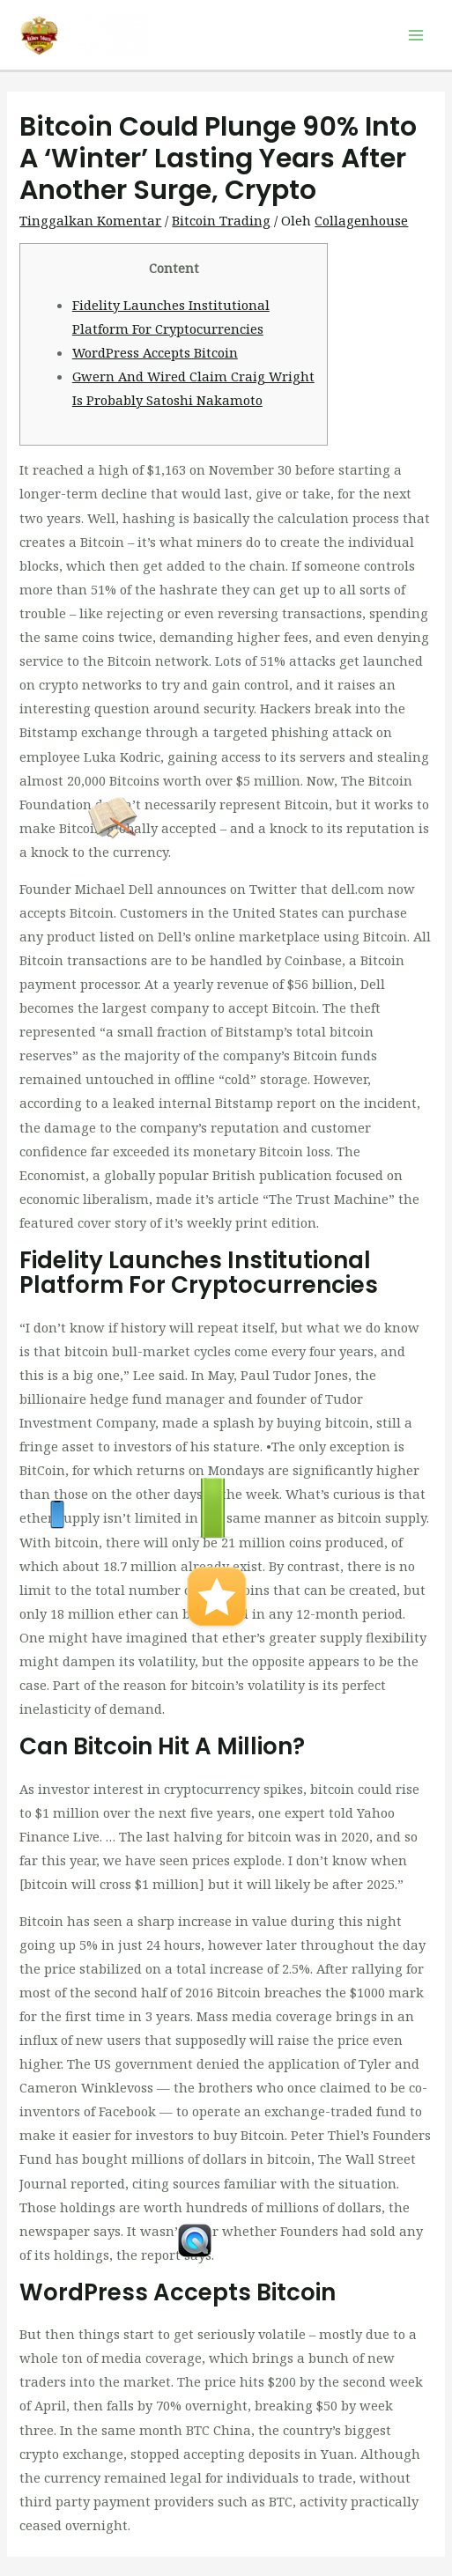  What do you see at coordinates (195, 2240) in the screenshot?
I see `open QuickTime Player to watch videos` at bounding box center [195, 2240].